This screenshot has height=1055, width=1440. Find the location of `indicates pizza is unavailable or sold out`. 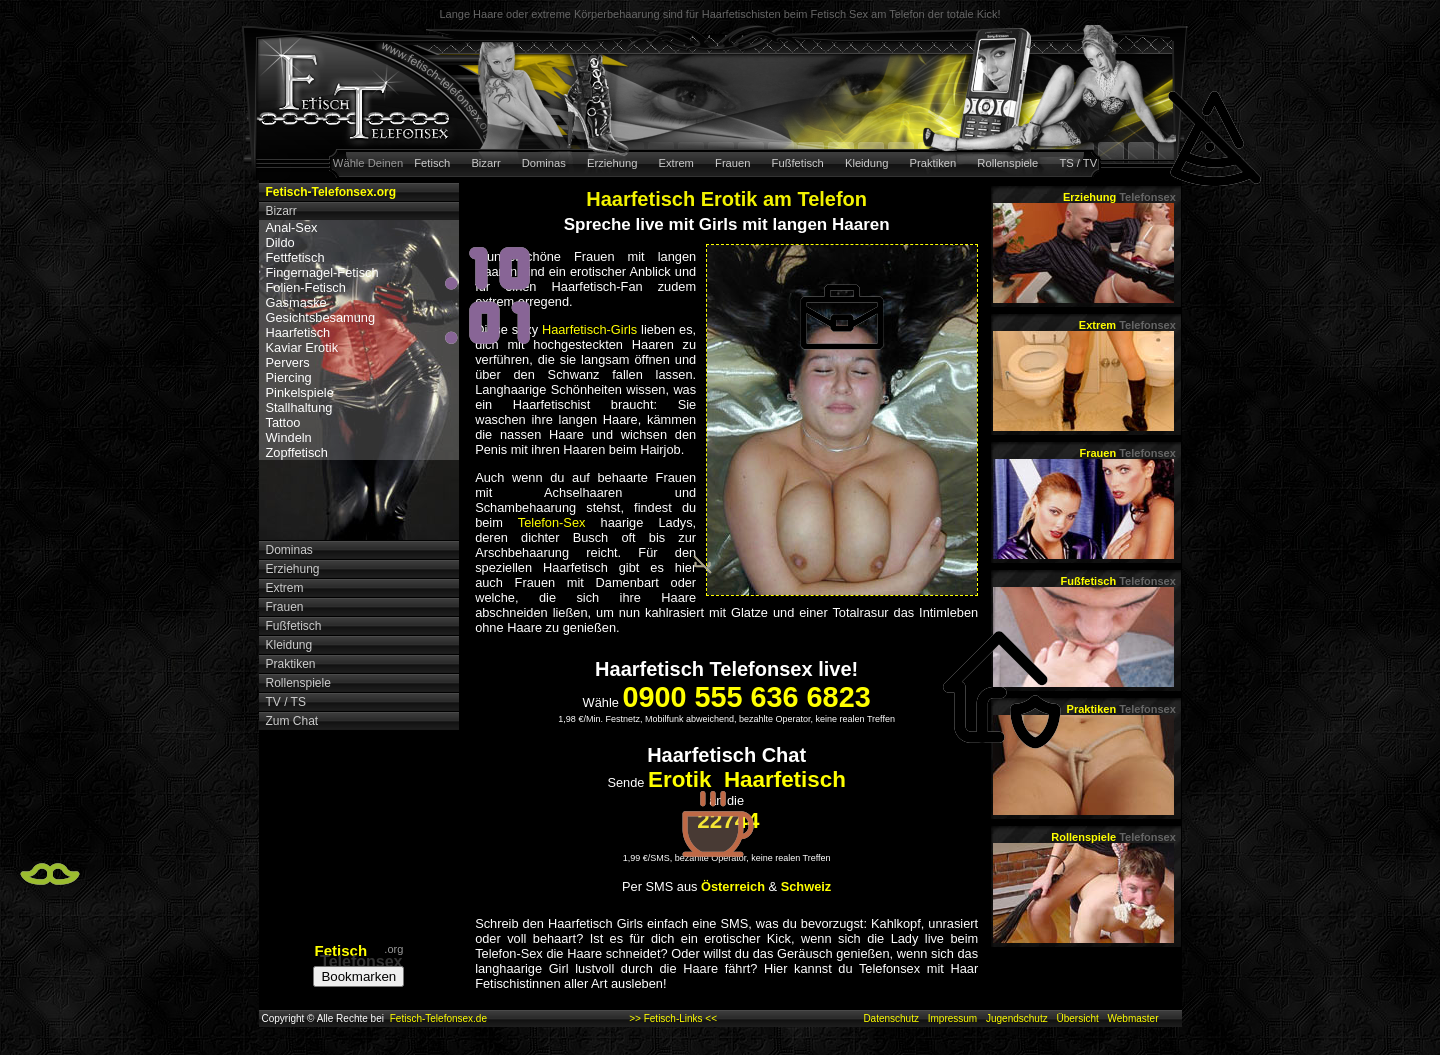

indicates pizza is unavailable or sold out is located at coordinates (1214, 137).